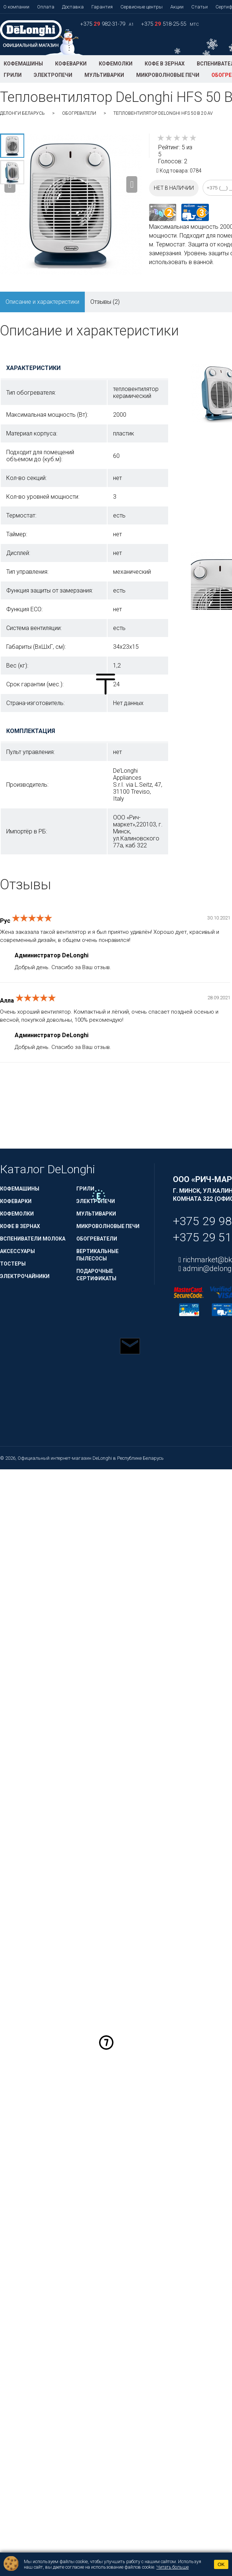 The width and height of the screenshot is (232, 2576). Describe the element at coordinates (197, 159) in the screenshot. I see `empty placeholder icon for spacing or alignment` at that location.